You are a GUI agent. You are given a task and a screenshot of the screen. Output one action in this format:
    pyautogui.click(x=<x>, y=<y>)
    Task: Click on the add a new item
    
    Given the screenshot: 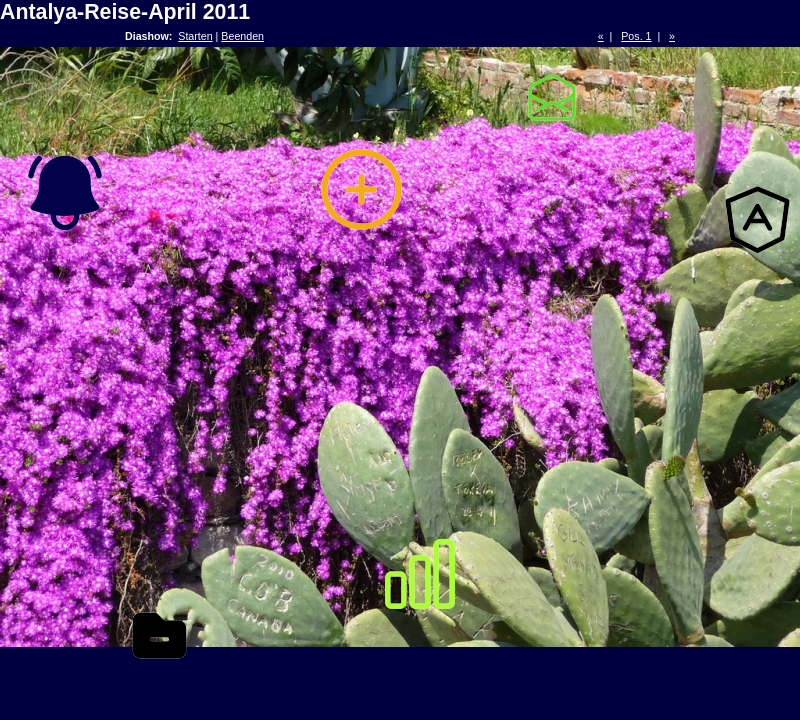 What is the action you would take?
    pyautogui.click(x=361, y=189)
    